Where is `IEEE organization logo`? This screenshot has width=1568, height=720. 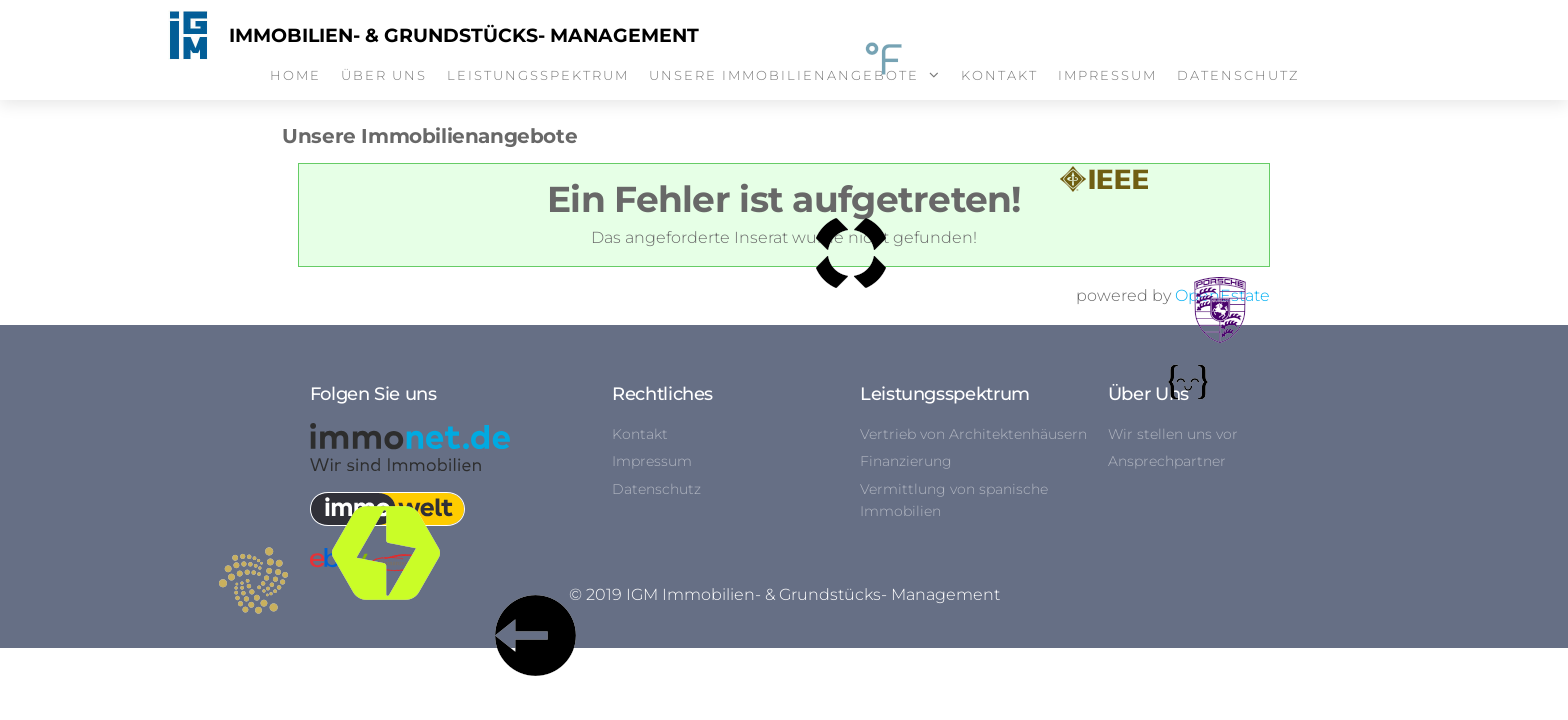
IEEE organization logo is located at coordinates (1104, 179).